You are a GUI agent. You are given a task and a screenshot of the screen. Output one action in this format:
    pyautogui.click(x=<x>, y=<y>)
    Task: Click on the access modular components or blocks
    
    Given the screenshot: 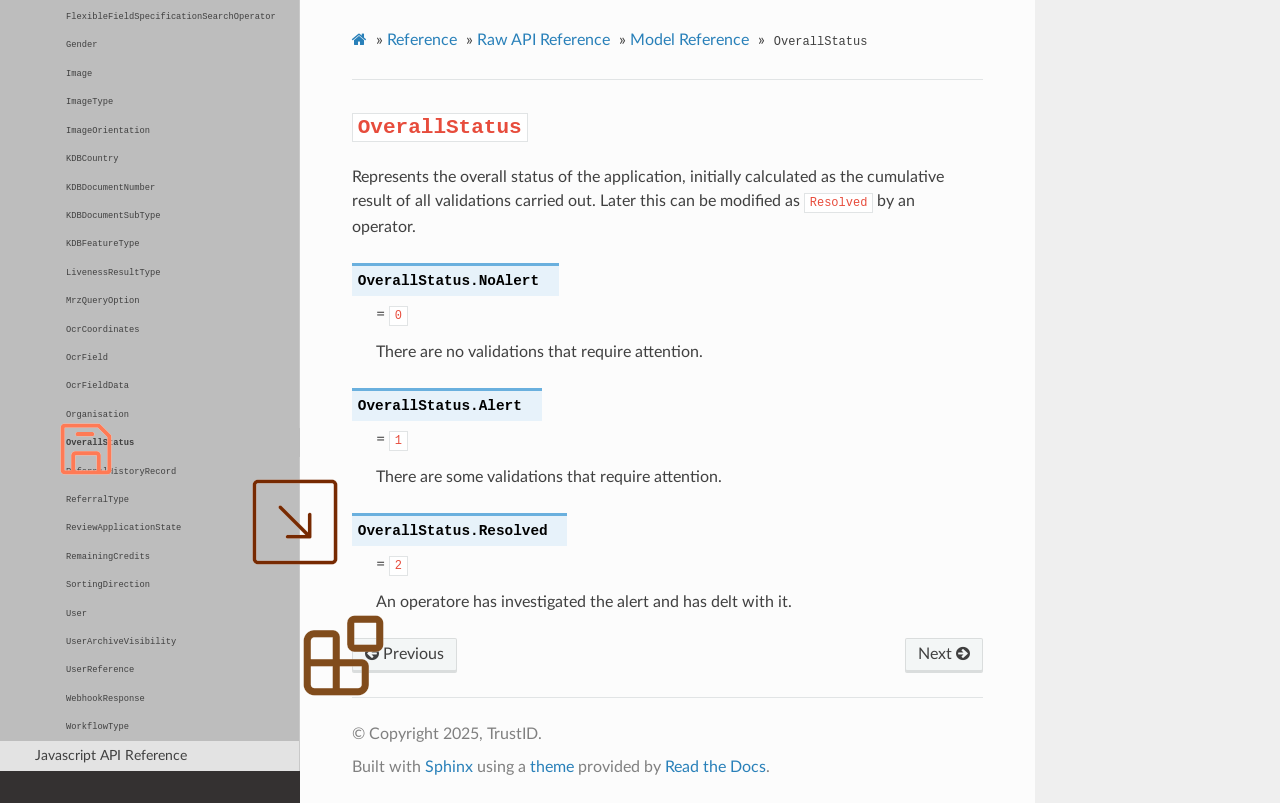 What is the action you would take?
    pyautogui.click(x=343, y=655)
    